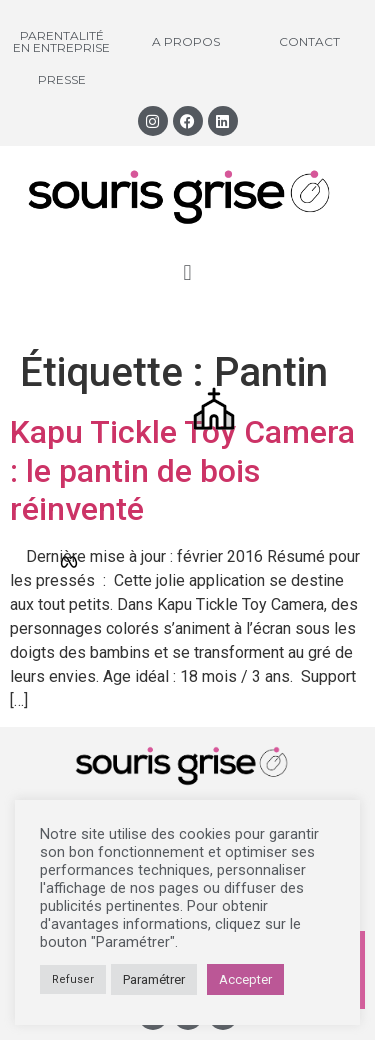  I want to click on Meta company logo, so click(69, 562).